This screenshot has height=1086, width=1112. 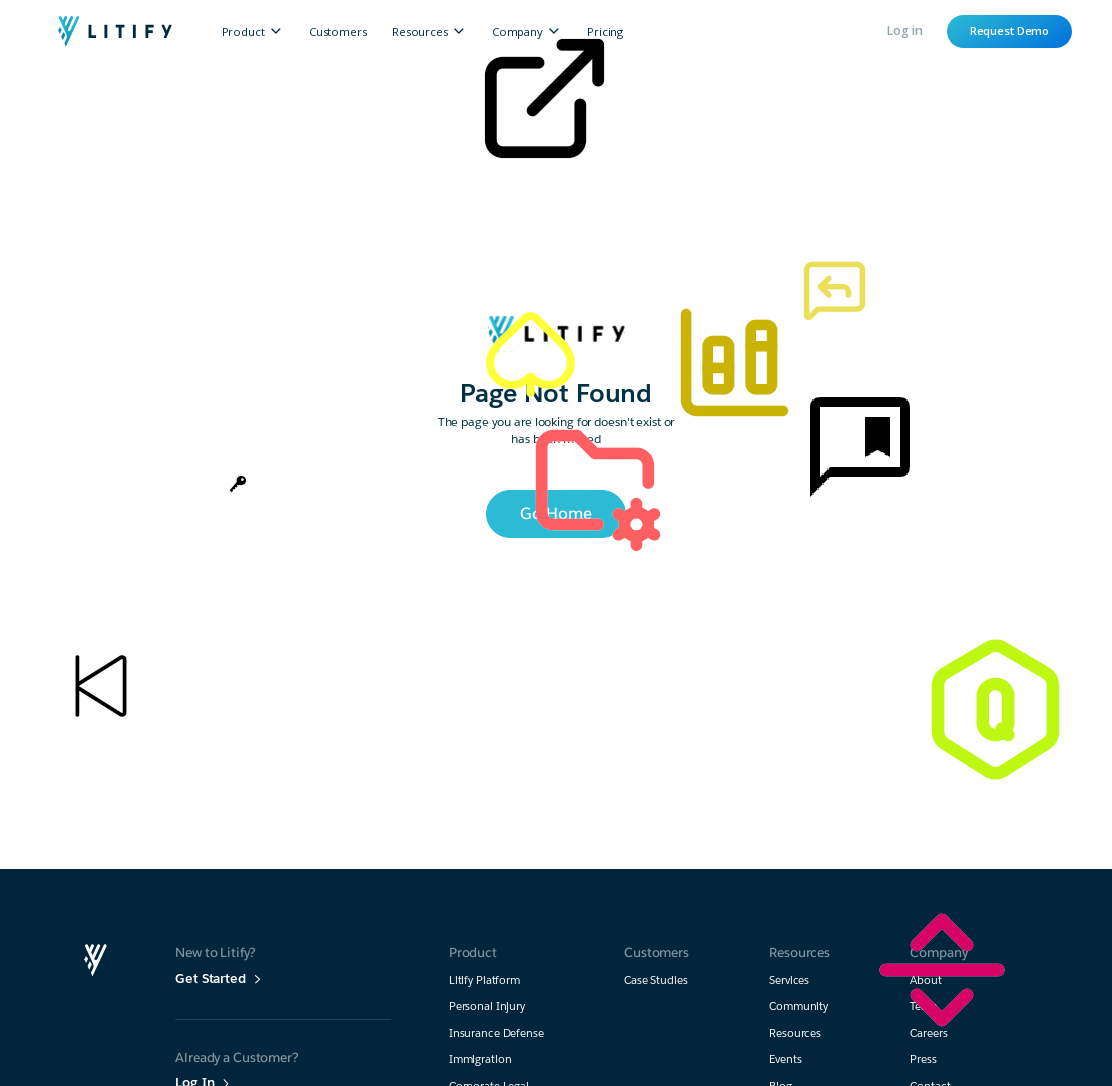 What do you see at coordinates (544, 98) in the screenshot?
I see `open link in a new tab or window` at bounding box center [544, 98].